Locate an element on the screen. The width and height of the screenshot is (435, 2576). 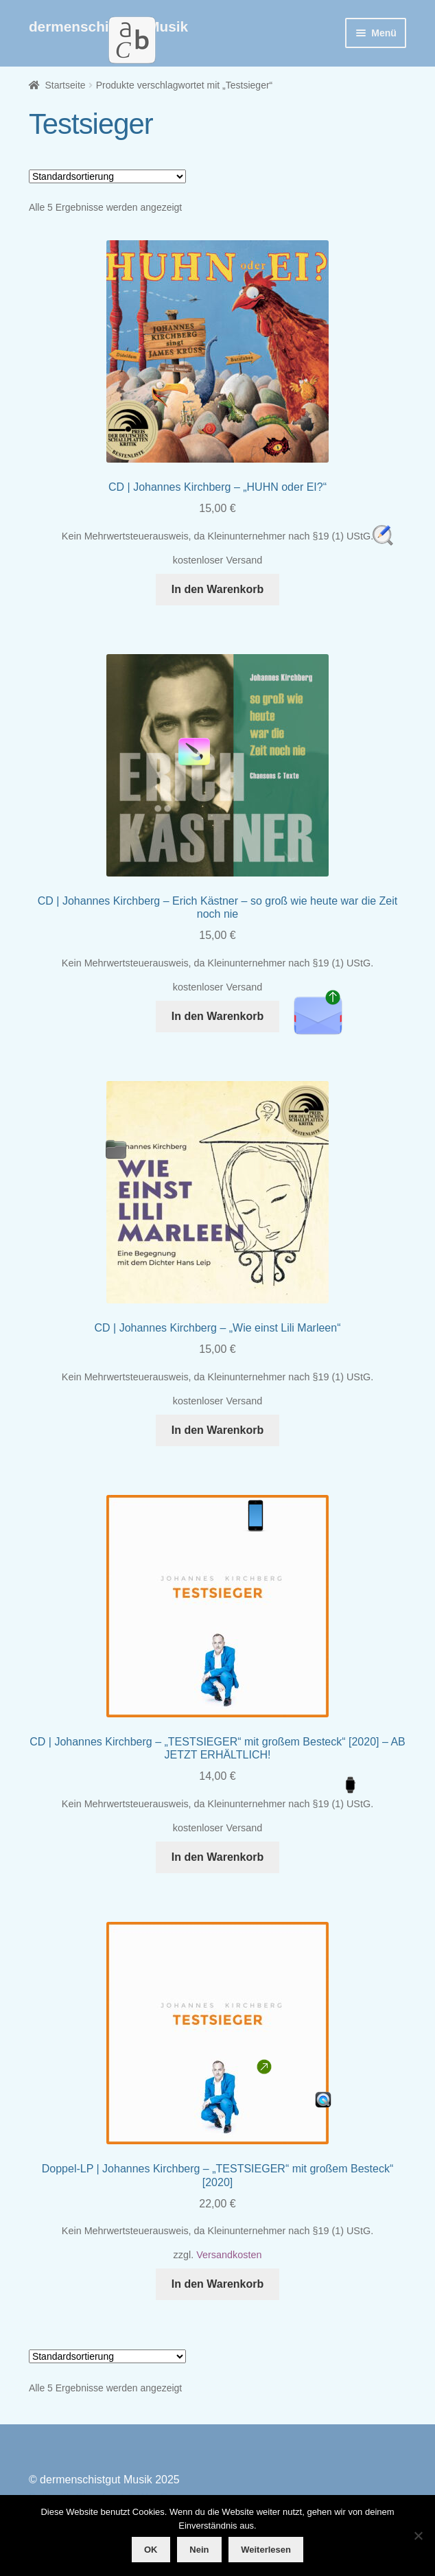
indicates a symbolic link or shortcut to another file is located at coordinates (264, 2067).